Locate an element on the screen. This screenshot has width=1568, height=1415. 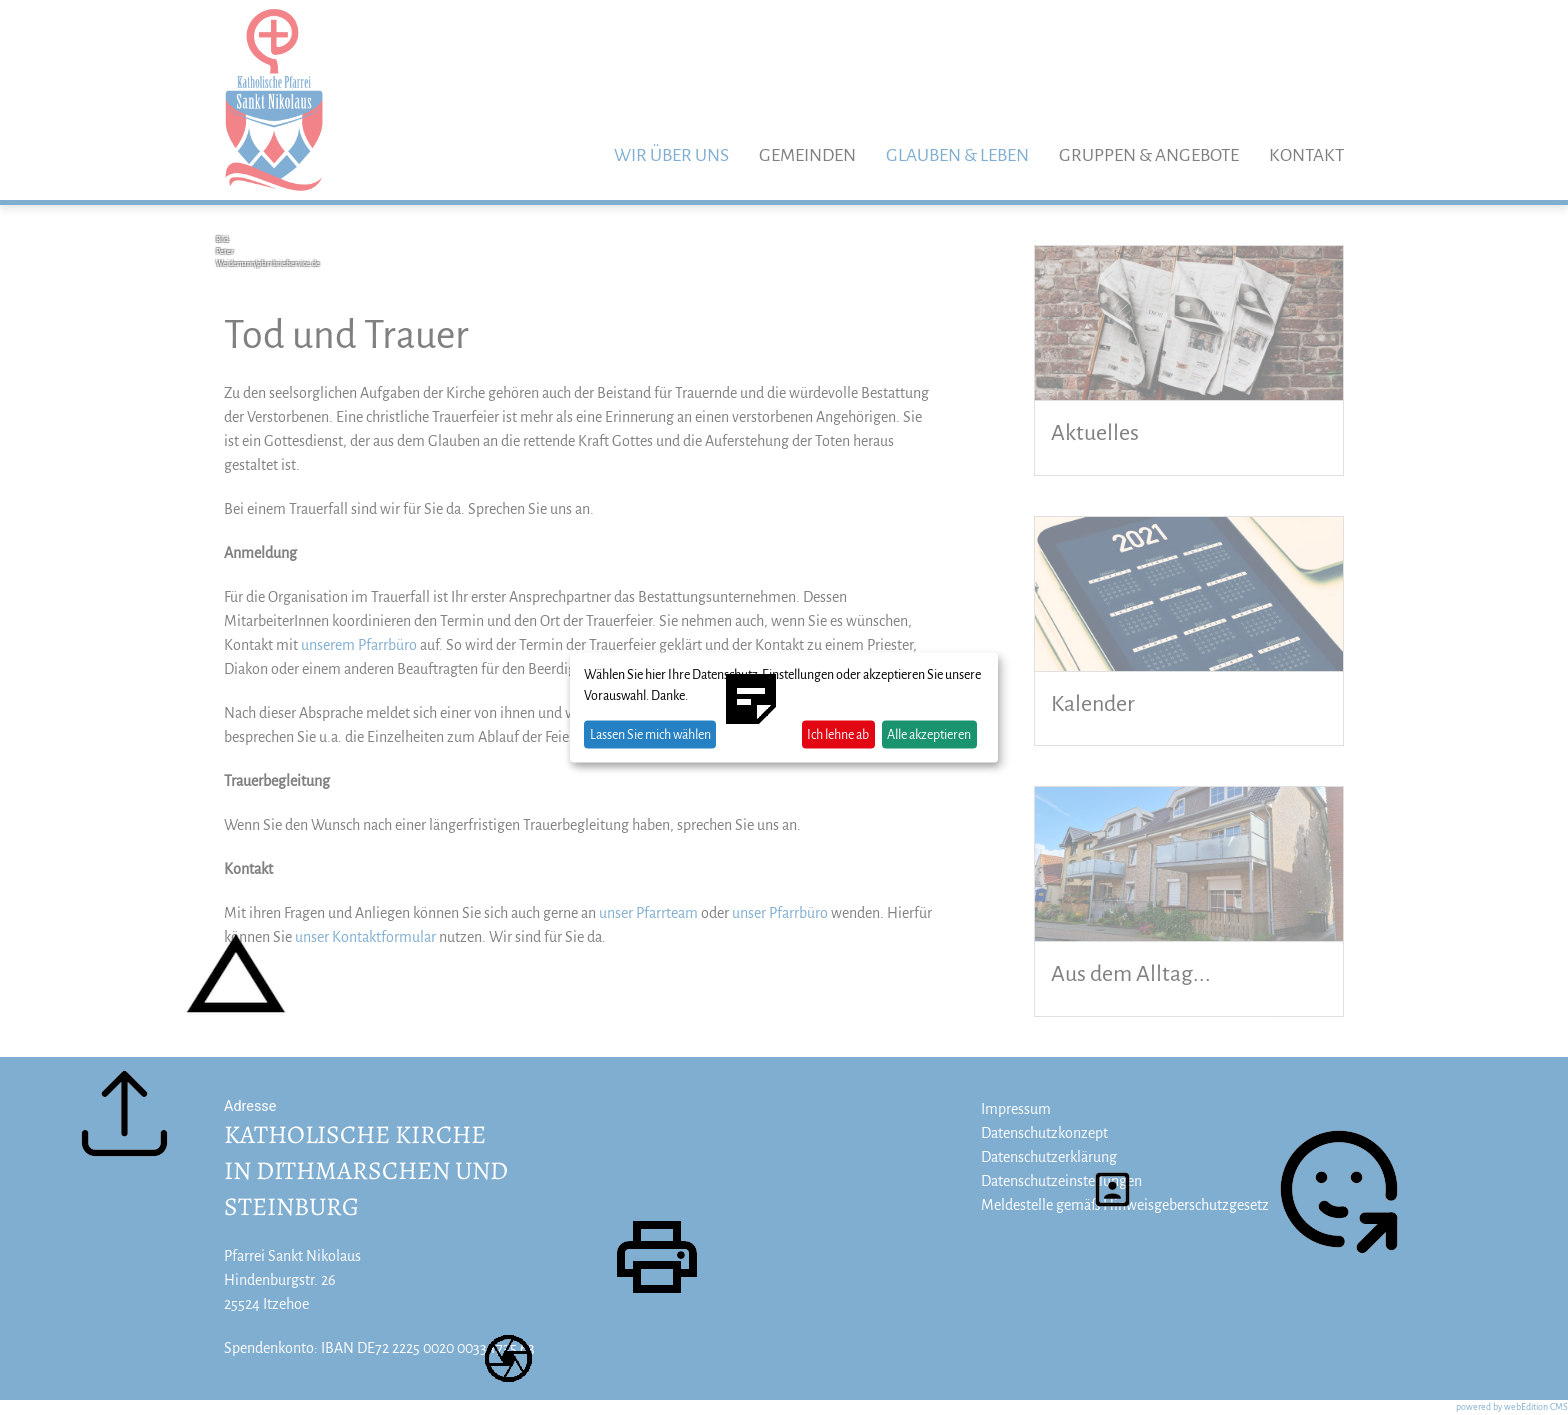
create a new sticky note is located at coordinates (751, 699).